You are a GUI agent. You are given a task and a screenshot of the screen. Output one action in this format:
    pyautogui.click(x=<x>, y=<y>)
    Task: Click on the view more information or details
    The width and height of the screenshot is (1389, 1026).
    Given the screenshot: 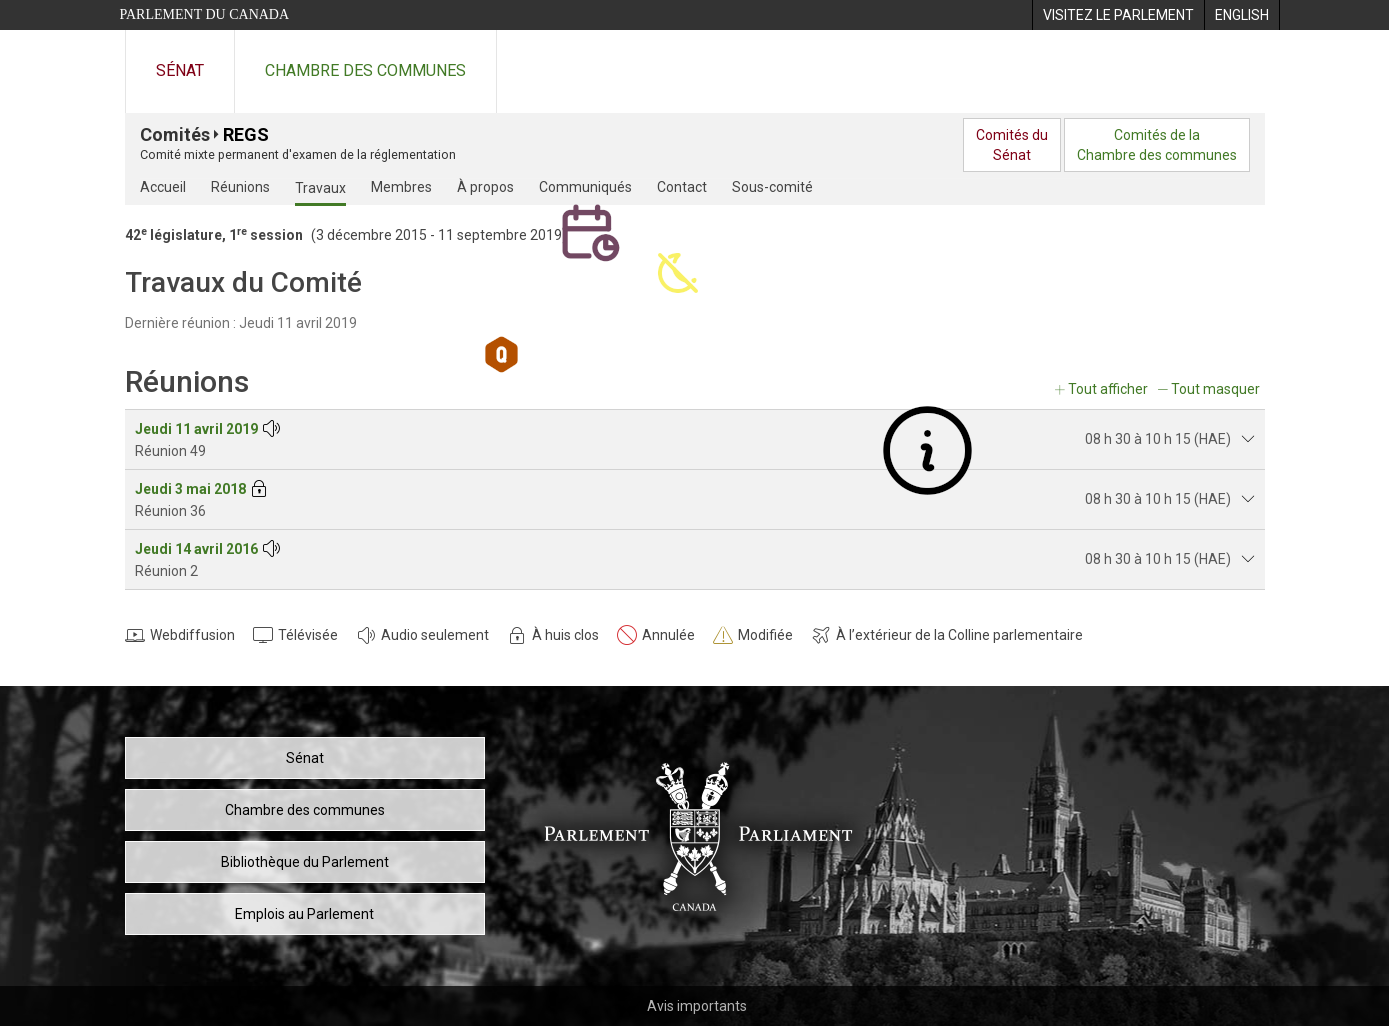 What is the action you would take?
    pyautogui.click(x=927, y=450)
    